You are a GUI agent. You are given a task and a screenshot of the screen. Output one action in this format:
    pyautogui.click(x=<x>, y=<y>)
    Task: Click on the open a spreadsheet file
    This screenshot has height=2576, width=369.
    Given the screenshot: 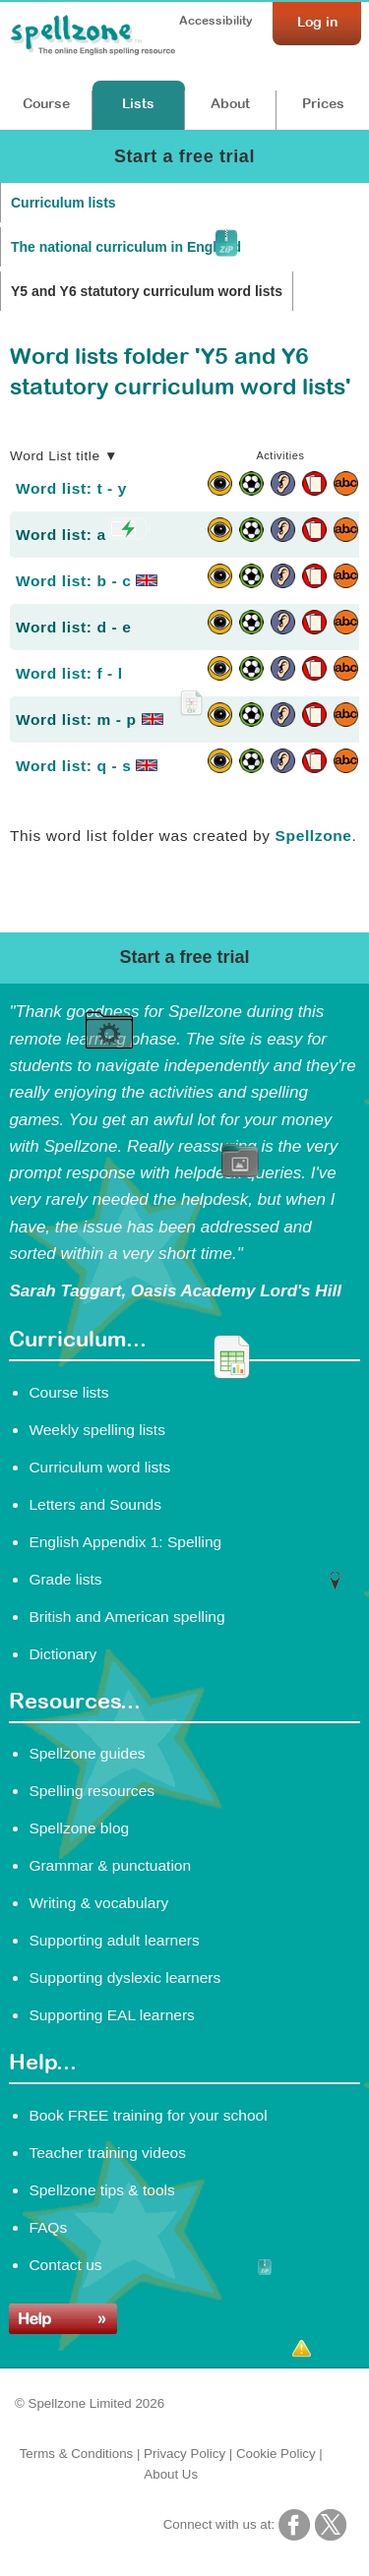 What is the action you would take?
    pyautogui.click(x=231, y=1356)
    